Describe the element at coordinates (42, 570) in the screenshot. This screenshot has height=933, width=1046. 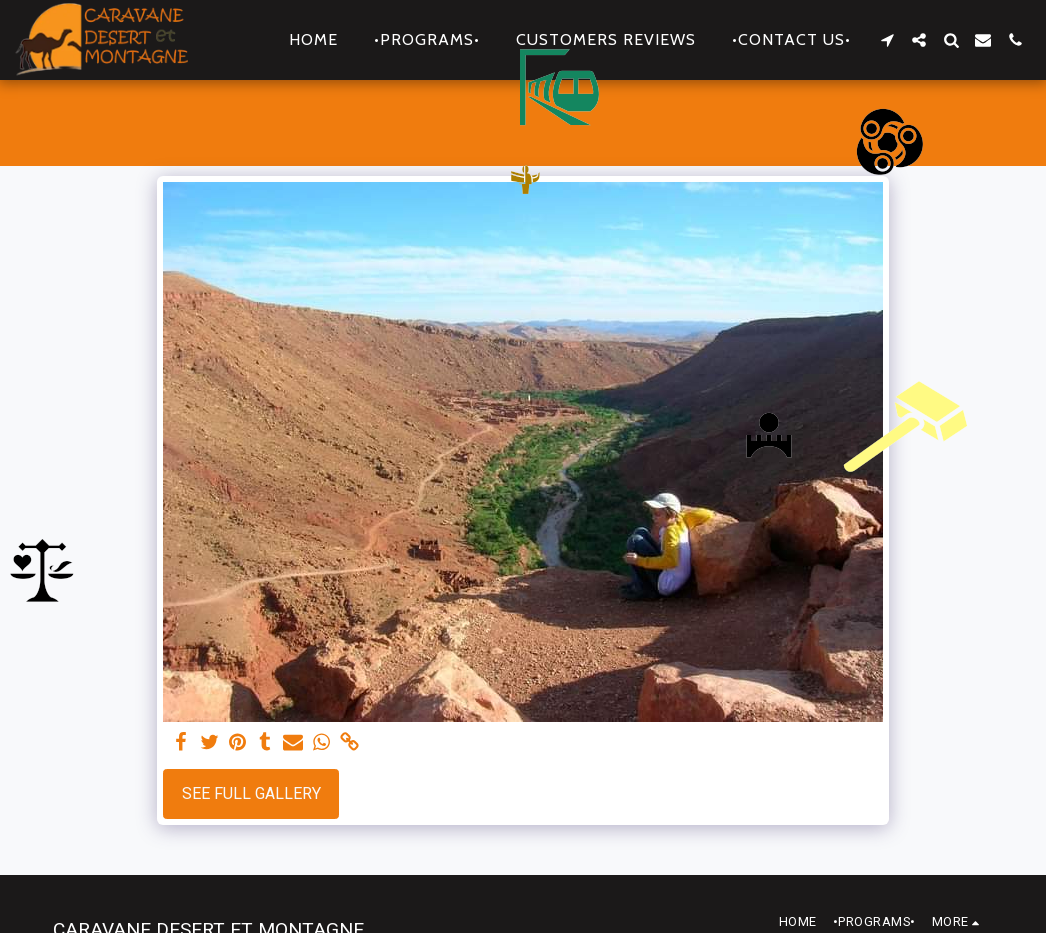
I see `balance between love and nature` at that location.